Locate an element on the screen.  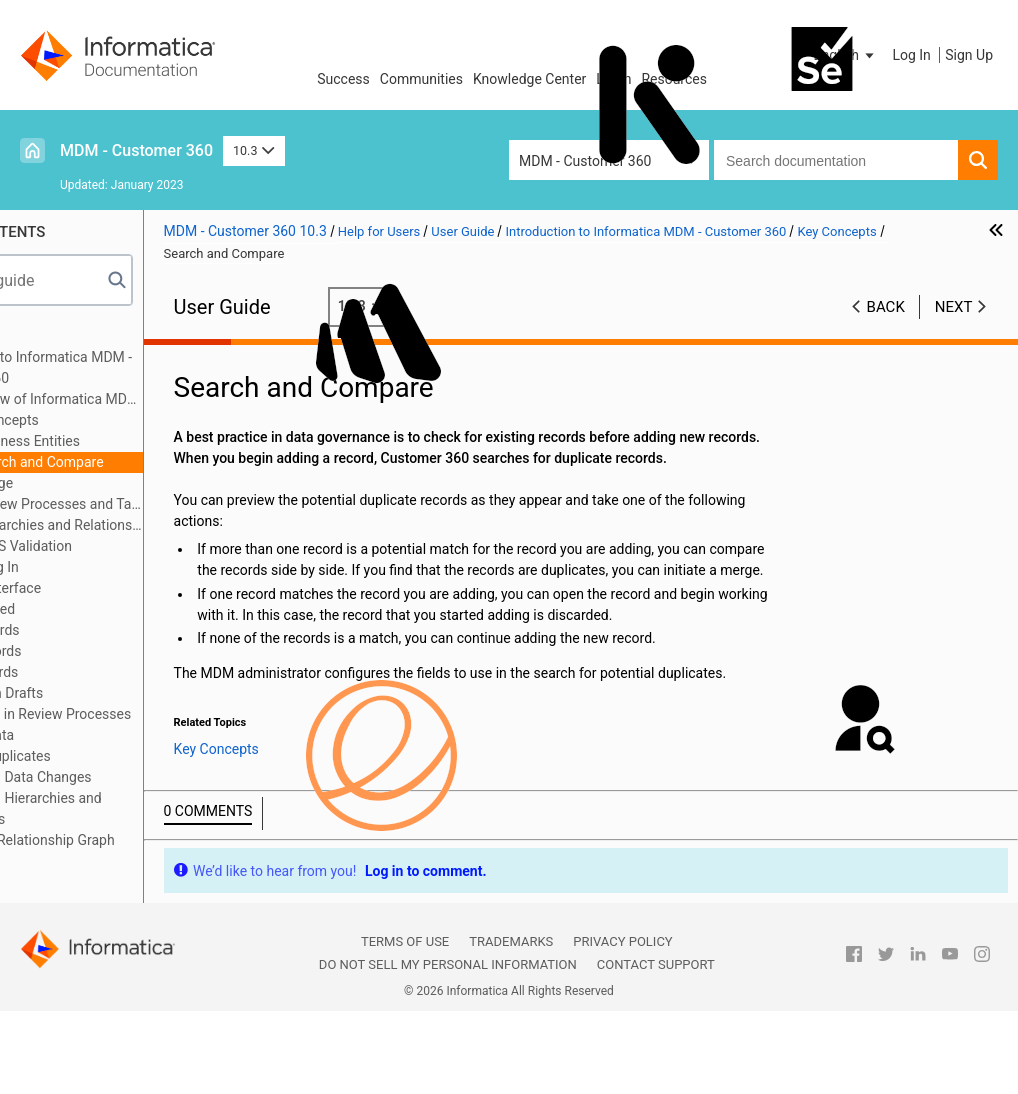
elementary OS branding logo is located at coordinates (381, 755).